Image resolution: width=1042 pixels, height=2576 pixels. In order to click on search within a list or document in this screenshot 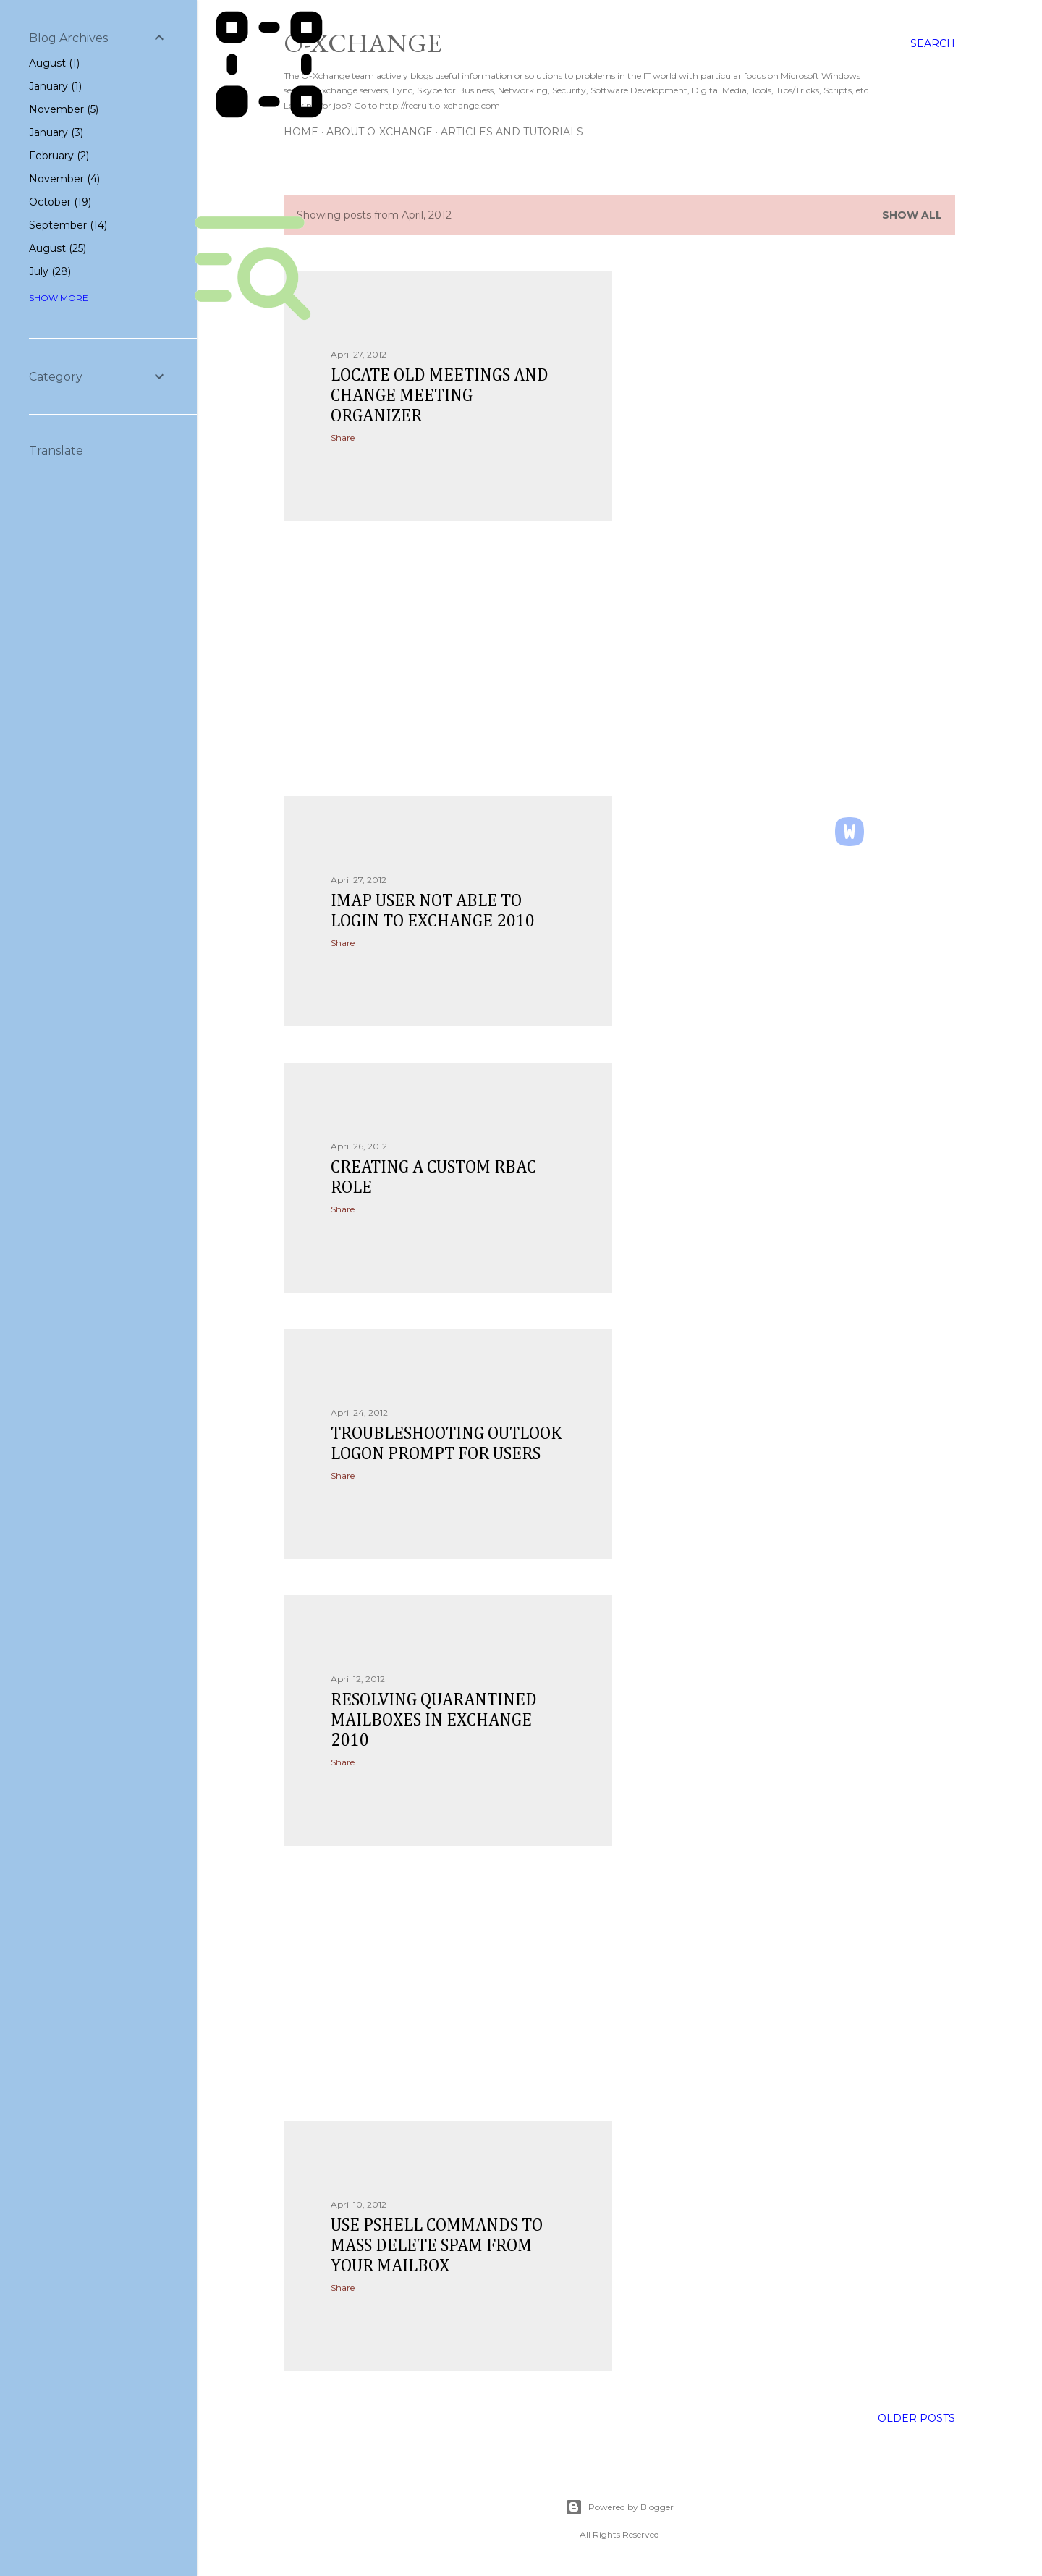, I will do `click(250, 259)`.